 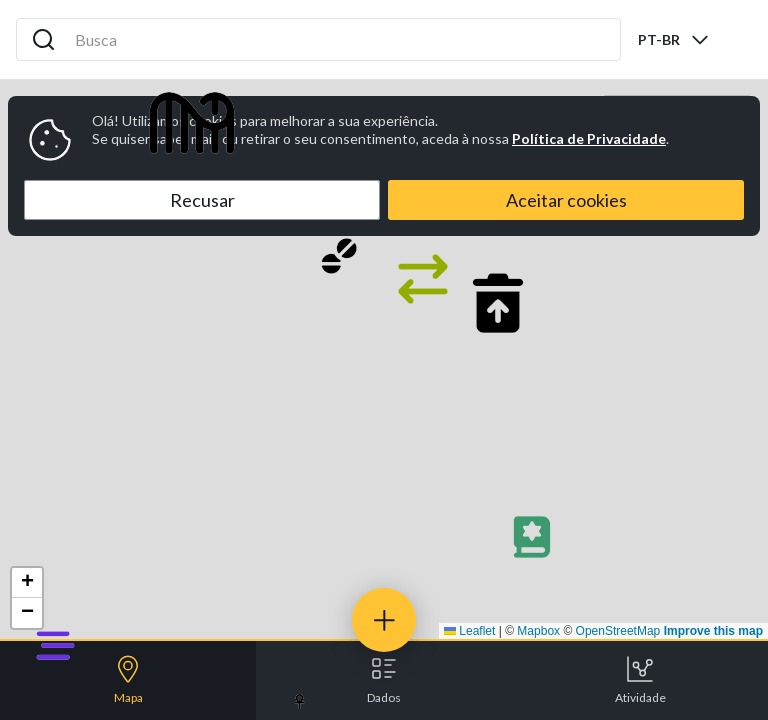 What do you see at coordinates (498, 304) in the screenshot?
I see `restore item from trash` at bounding box center [498, 304].